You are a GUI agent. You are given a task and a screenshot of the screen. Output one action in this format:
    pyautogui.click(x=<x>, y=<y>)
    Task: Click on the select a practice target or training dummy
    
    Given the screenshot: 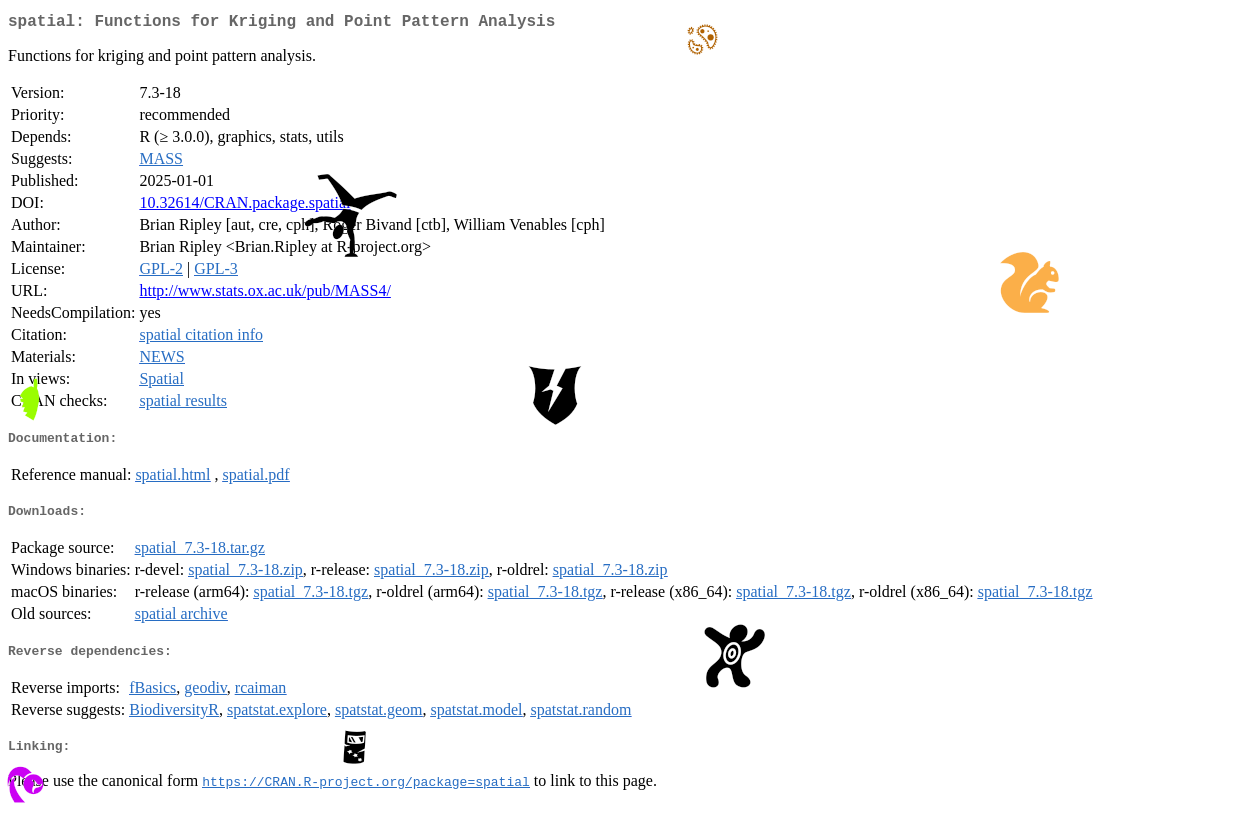 What is the action you would take?
    pyautogui.click(x=734, y=656)
    